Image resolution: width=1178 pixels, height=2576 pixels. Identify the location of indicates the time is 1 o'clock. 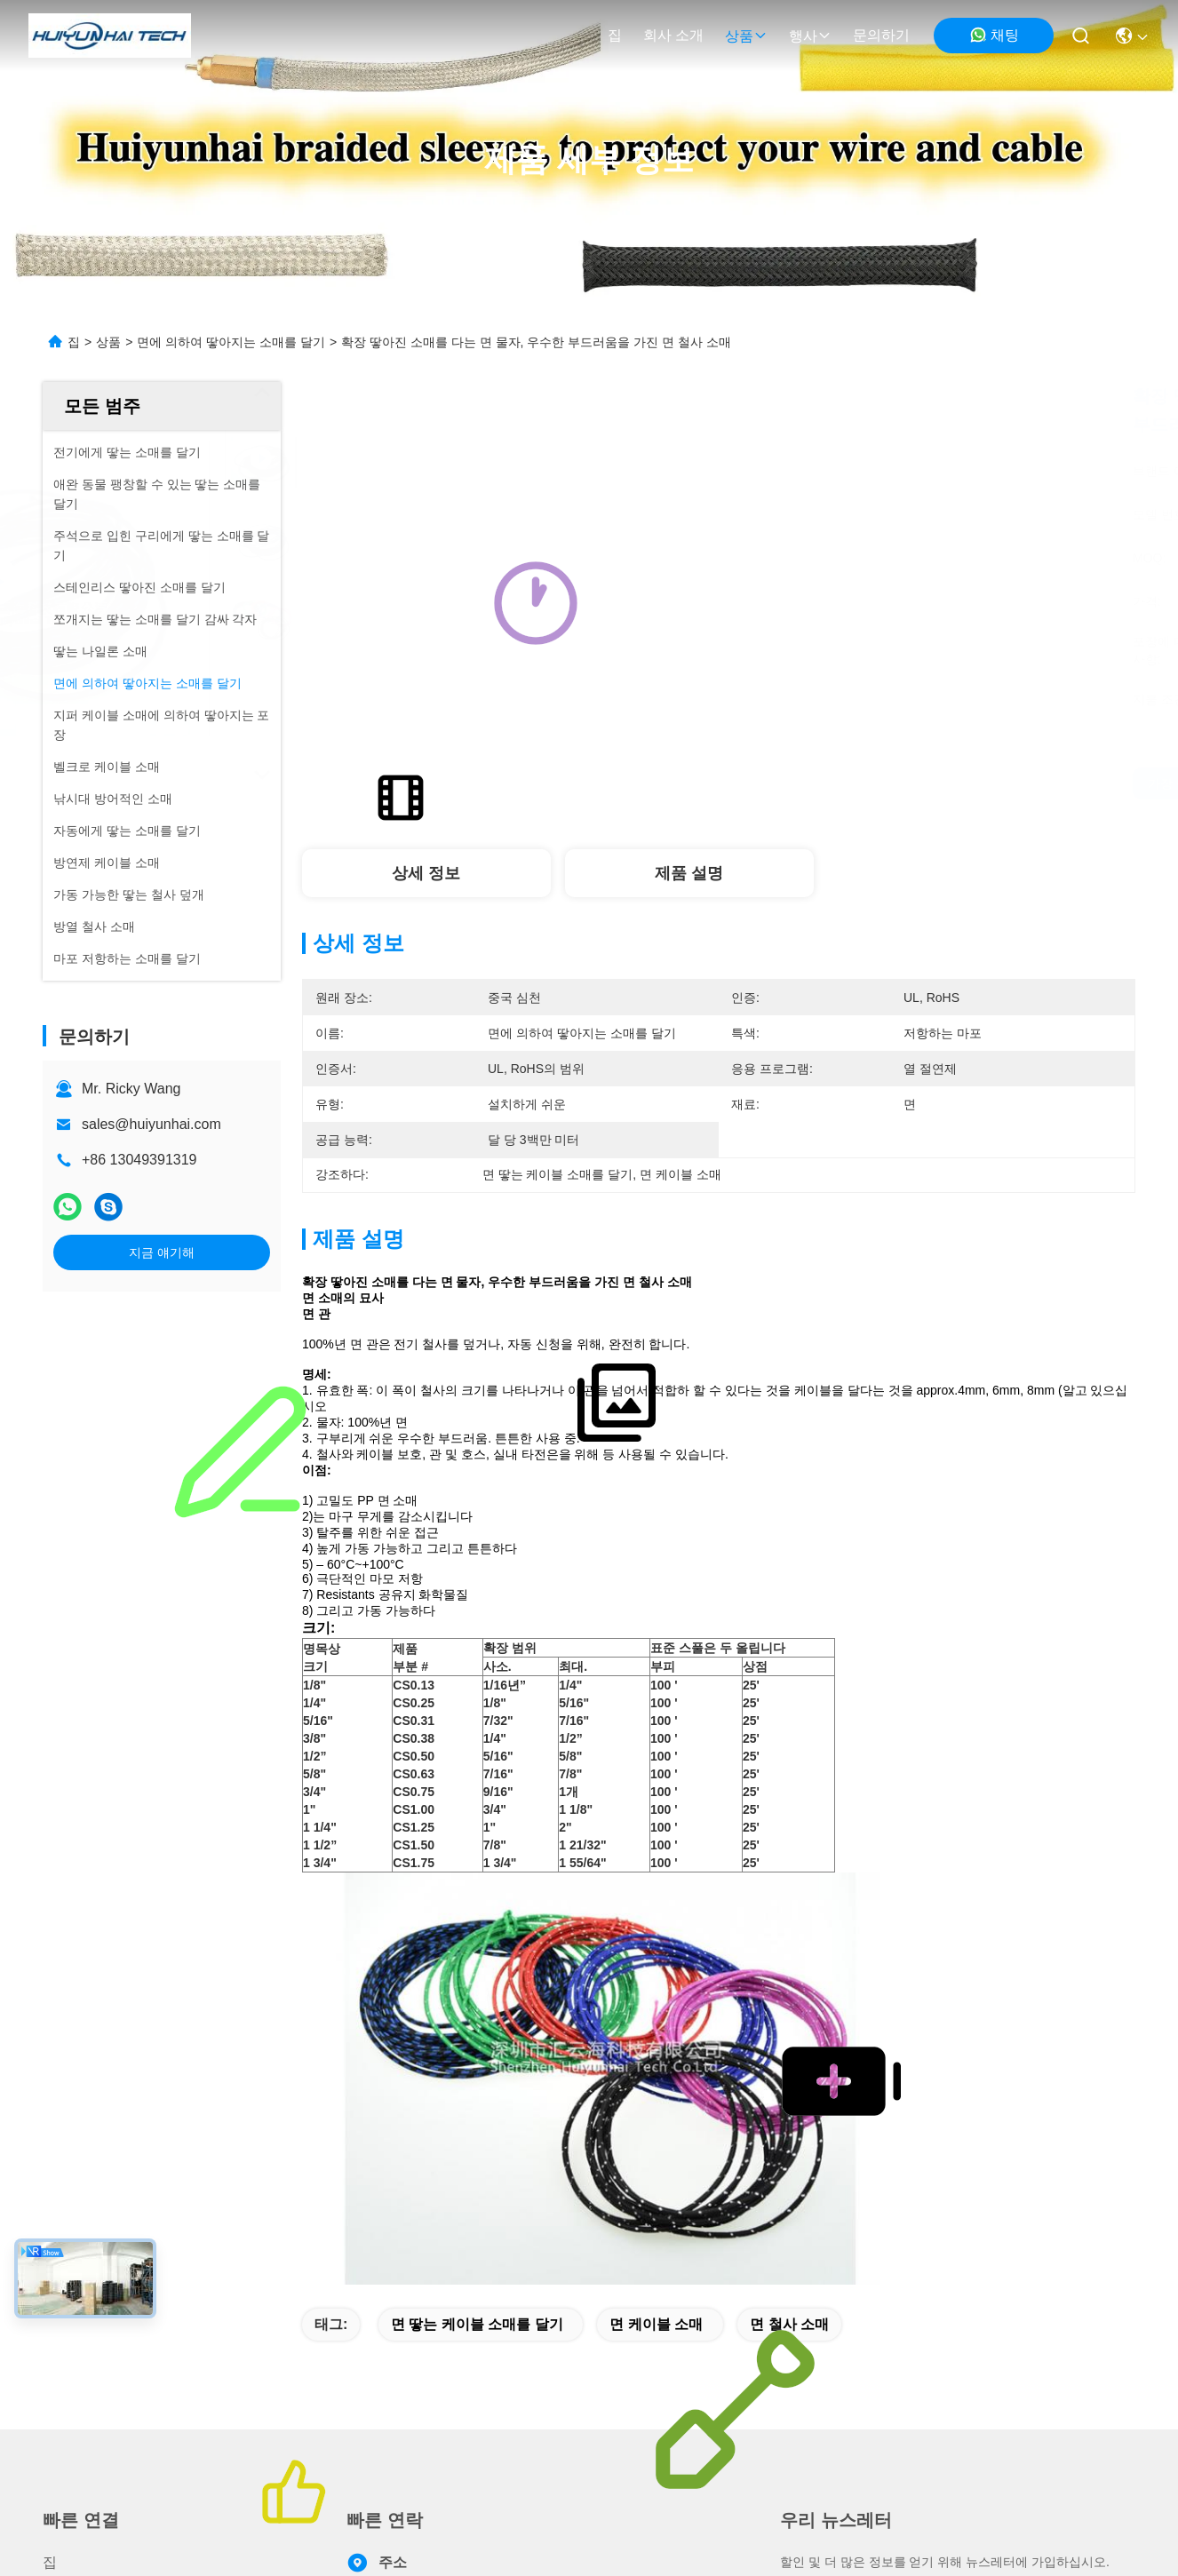
(536, 603).